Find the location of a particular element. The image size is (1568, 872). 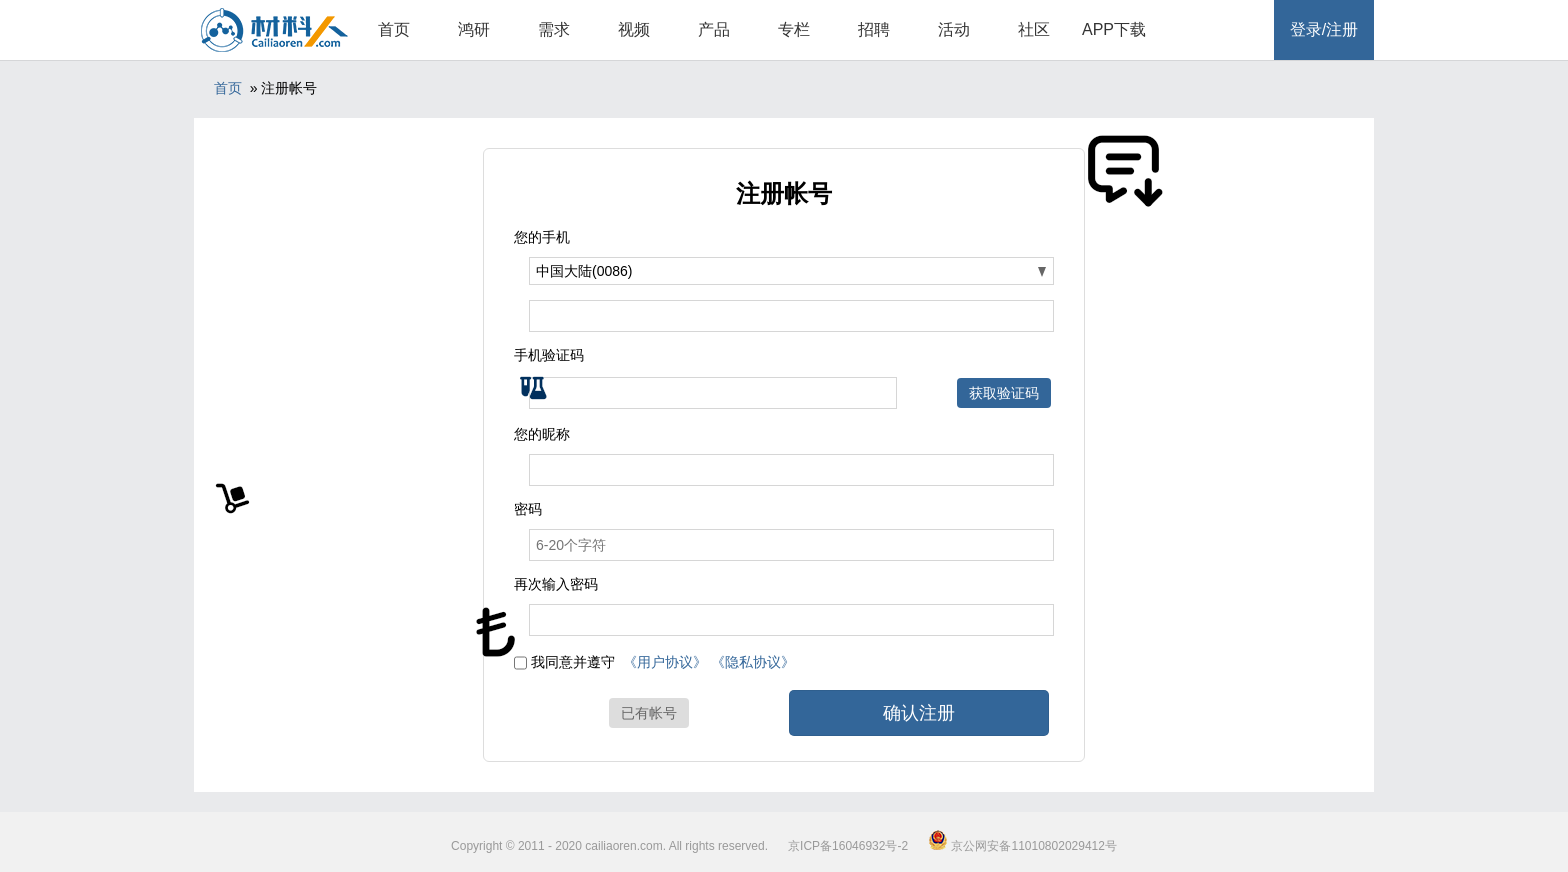

access laboratory or science tools is located at coordinates (534, 388).